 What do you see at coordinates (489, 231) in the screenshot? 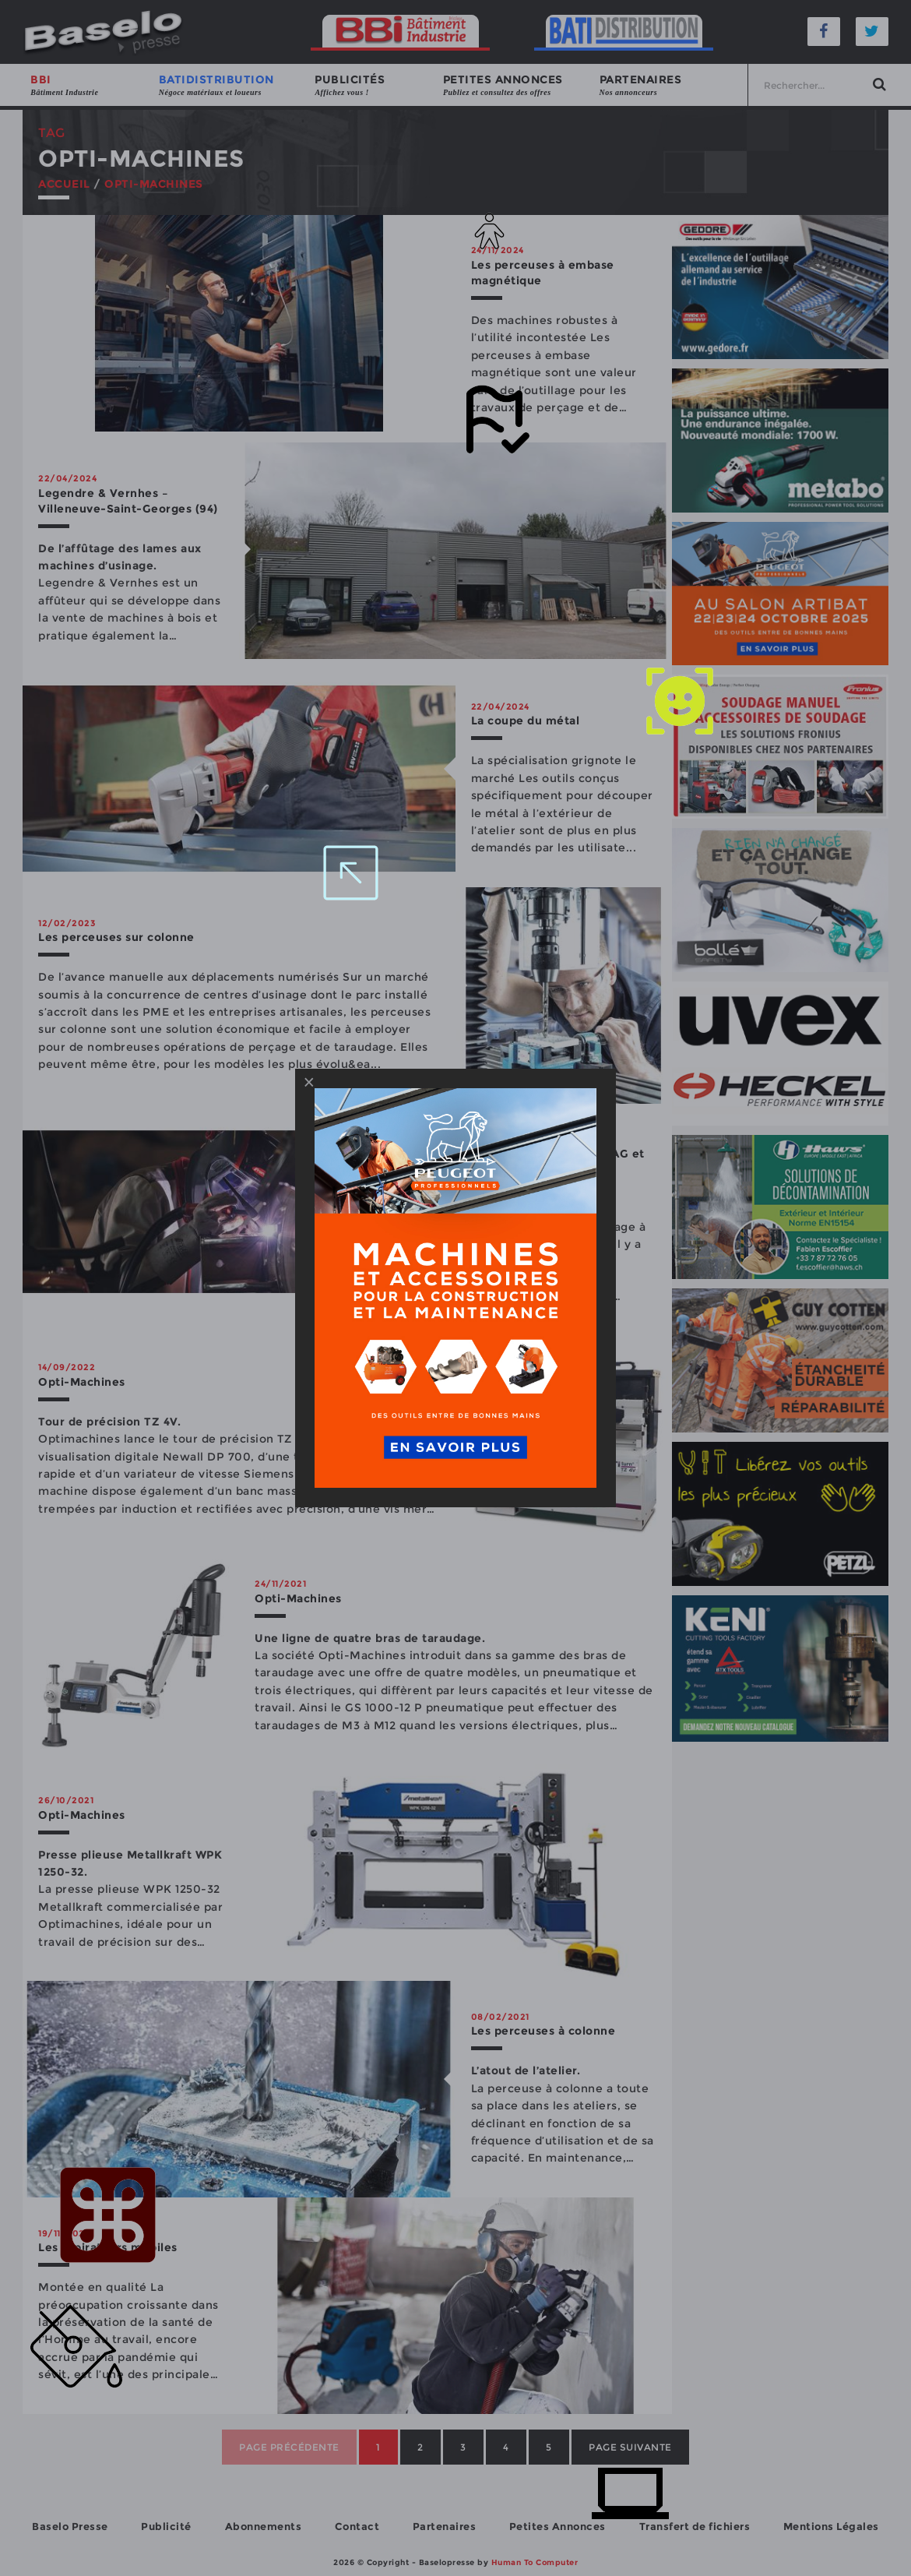
I see `view your profile` at bounding box center [489, 231].